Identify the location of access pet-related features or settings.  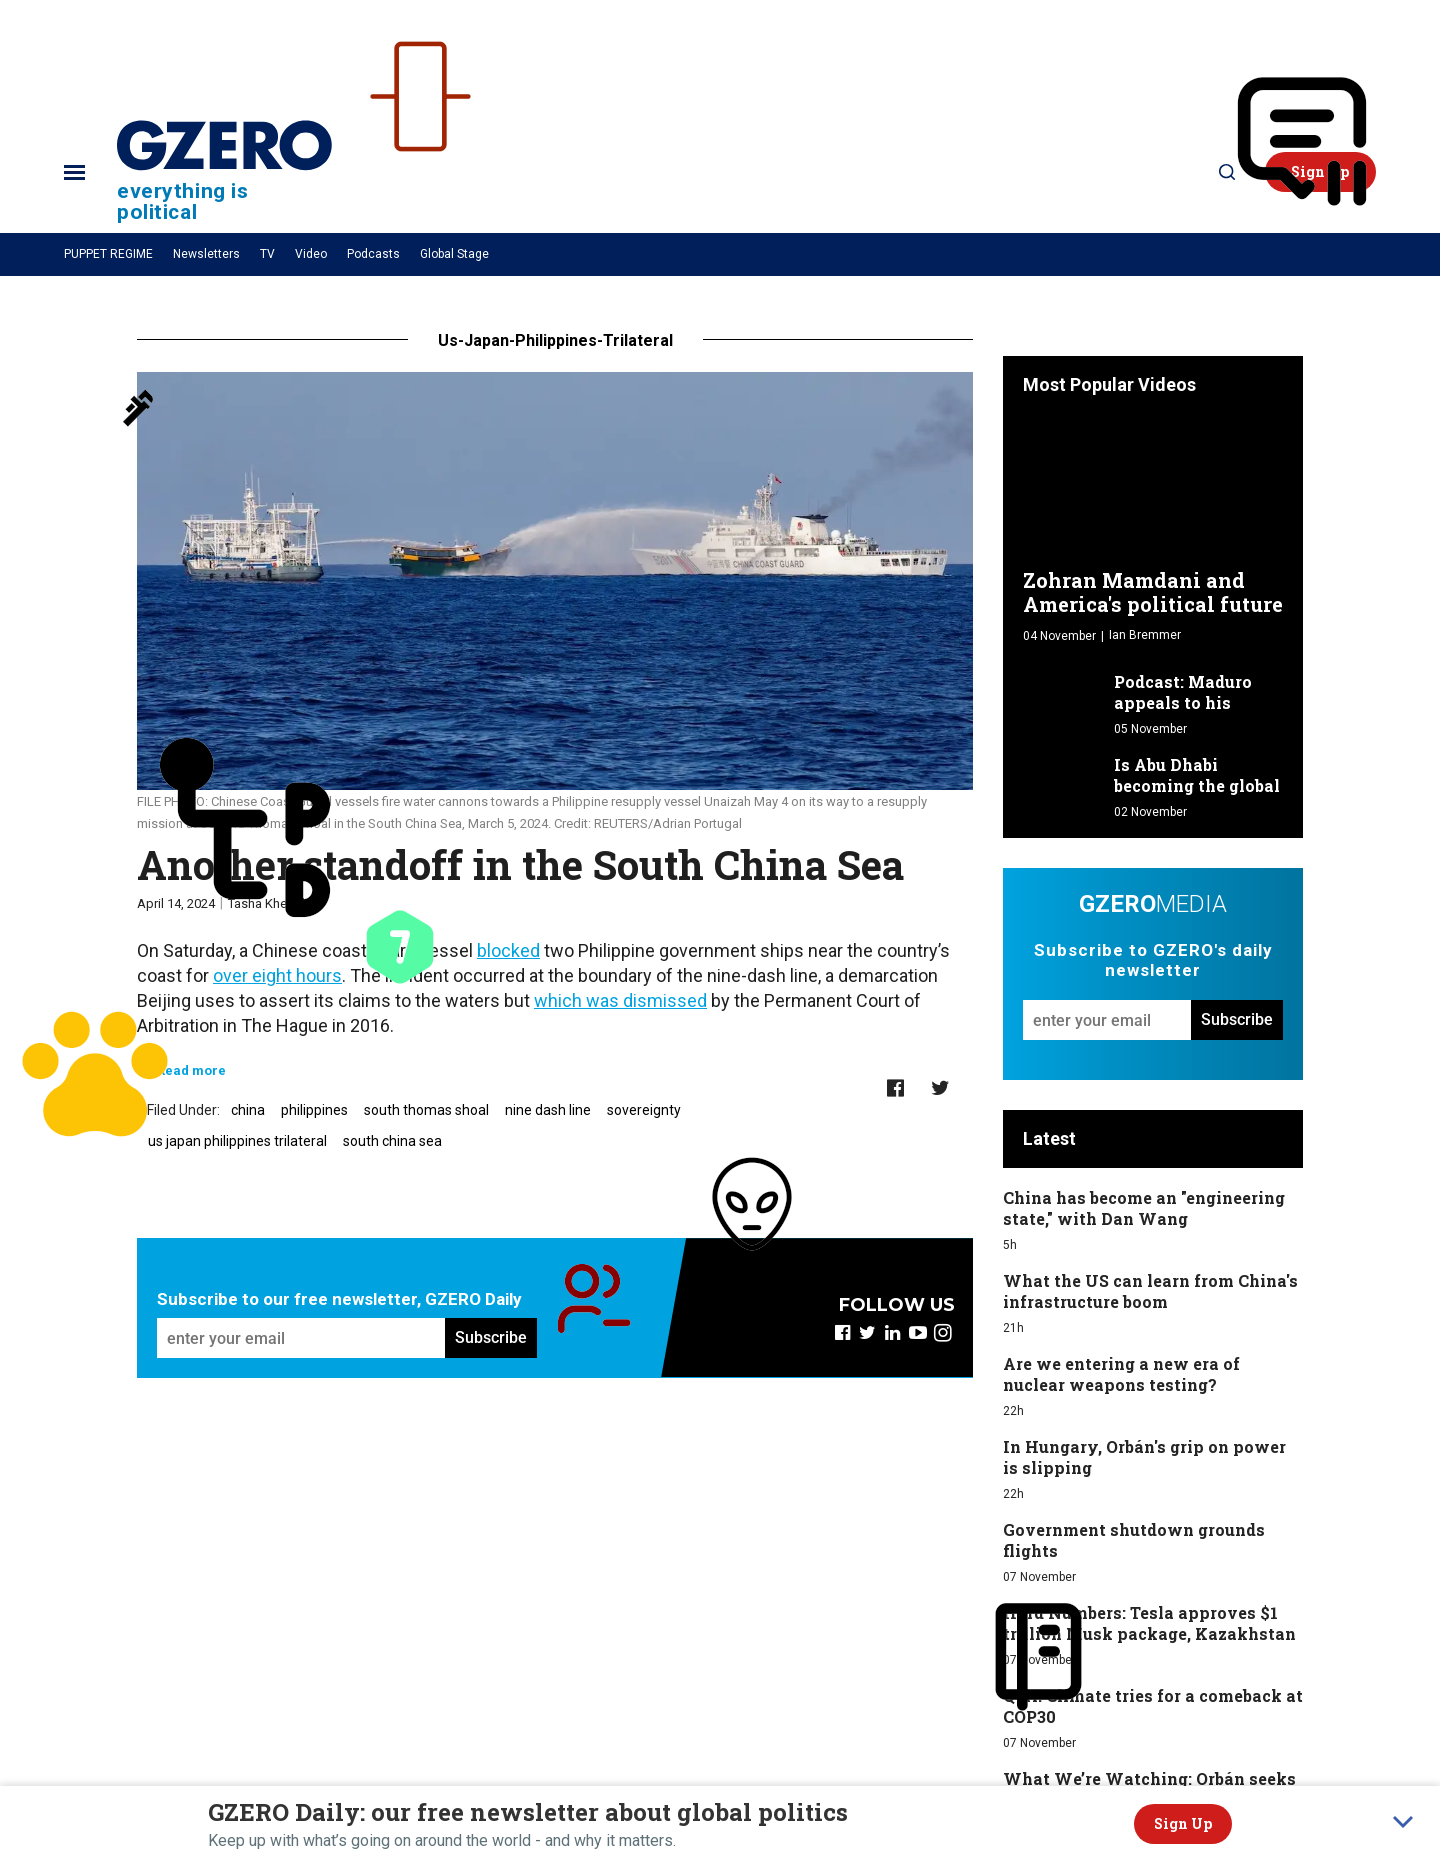
(95, 1074).